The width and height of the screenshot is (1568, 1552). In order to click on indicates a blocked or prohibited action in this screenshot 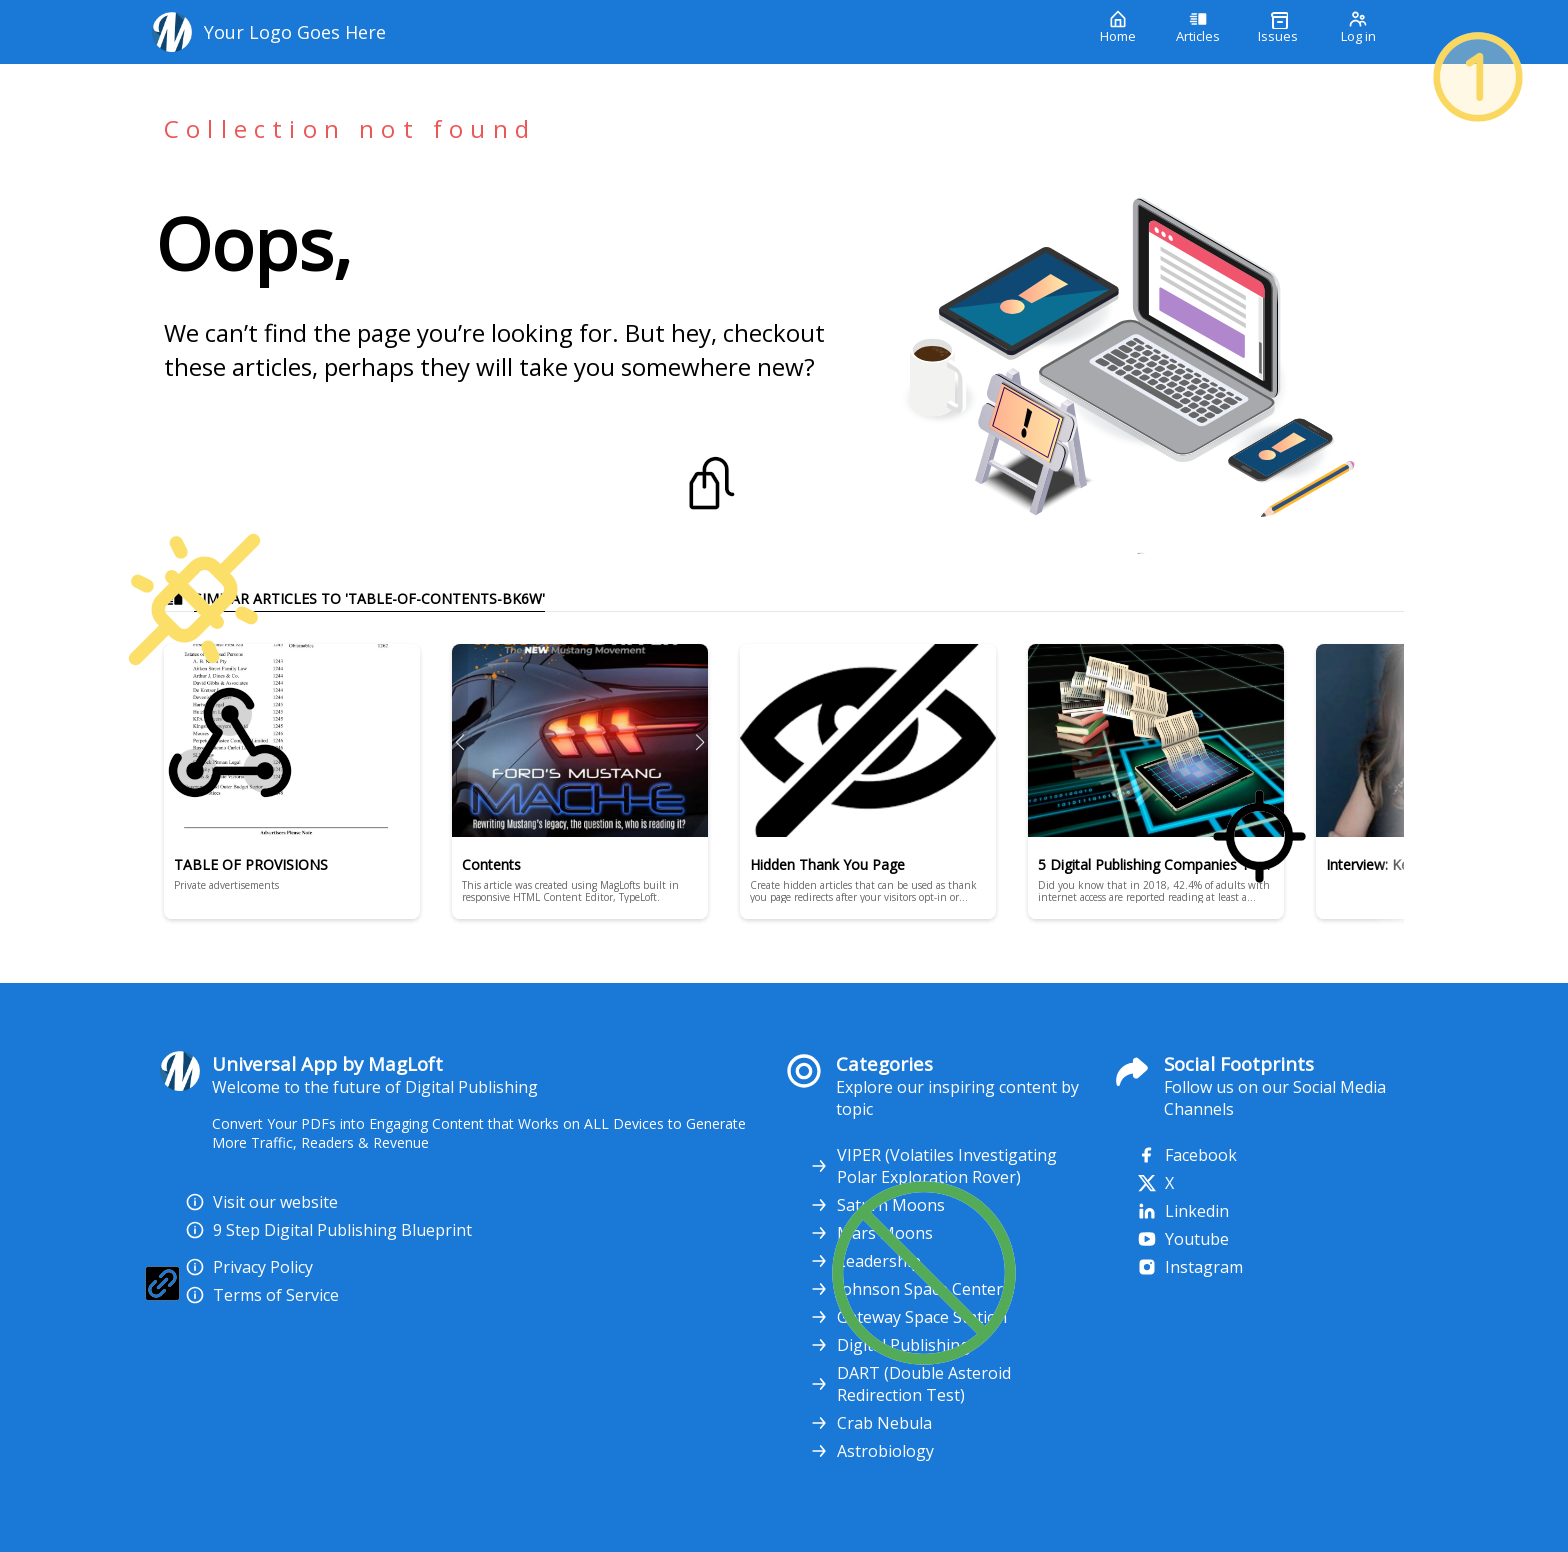, I will do `click(924, 1273)`.